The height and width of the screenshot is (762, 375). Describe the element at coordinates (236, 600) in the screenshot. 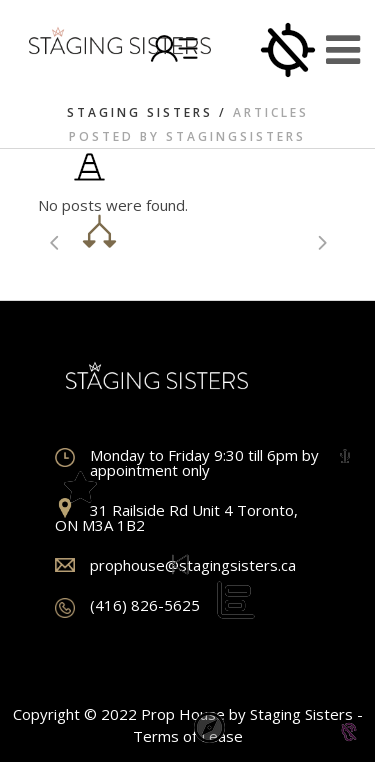

I see `view analytics or statistics` at that location.